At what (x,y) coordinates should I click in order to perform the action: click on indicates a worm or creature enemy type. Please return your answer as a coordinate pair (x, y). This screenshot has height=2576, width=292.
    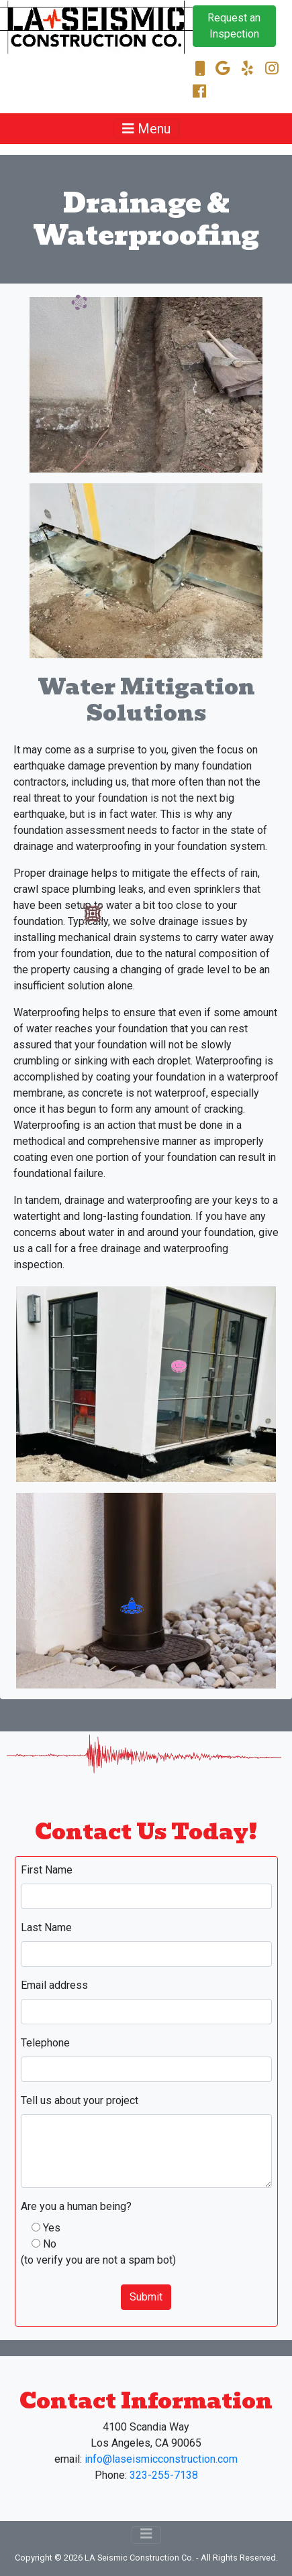
    Looking at the image, I should click on (79, 302).